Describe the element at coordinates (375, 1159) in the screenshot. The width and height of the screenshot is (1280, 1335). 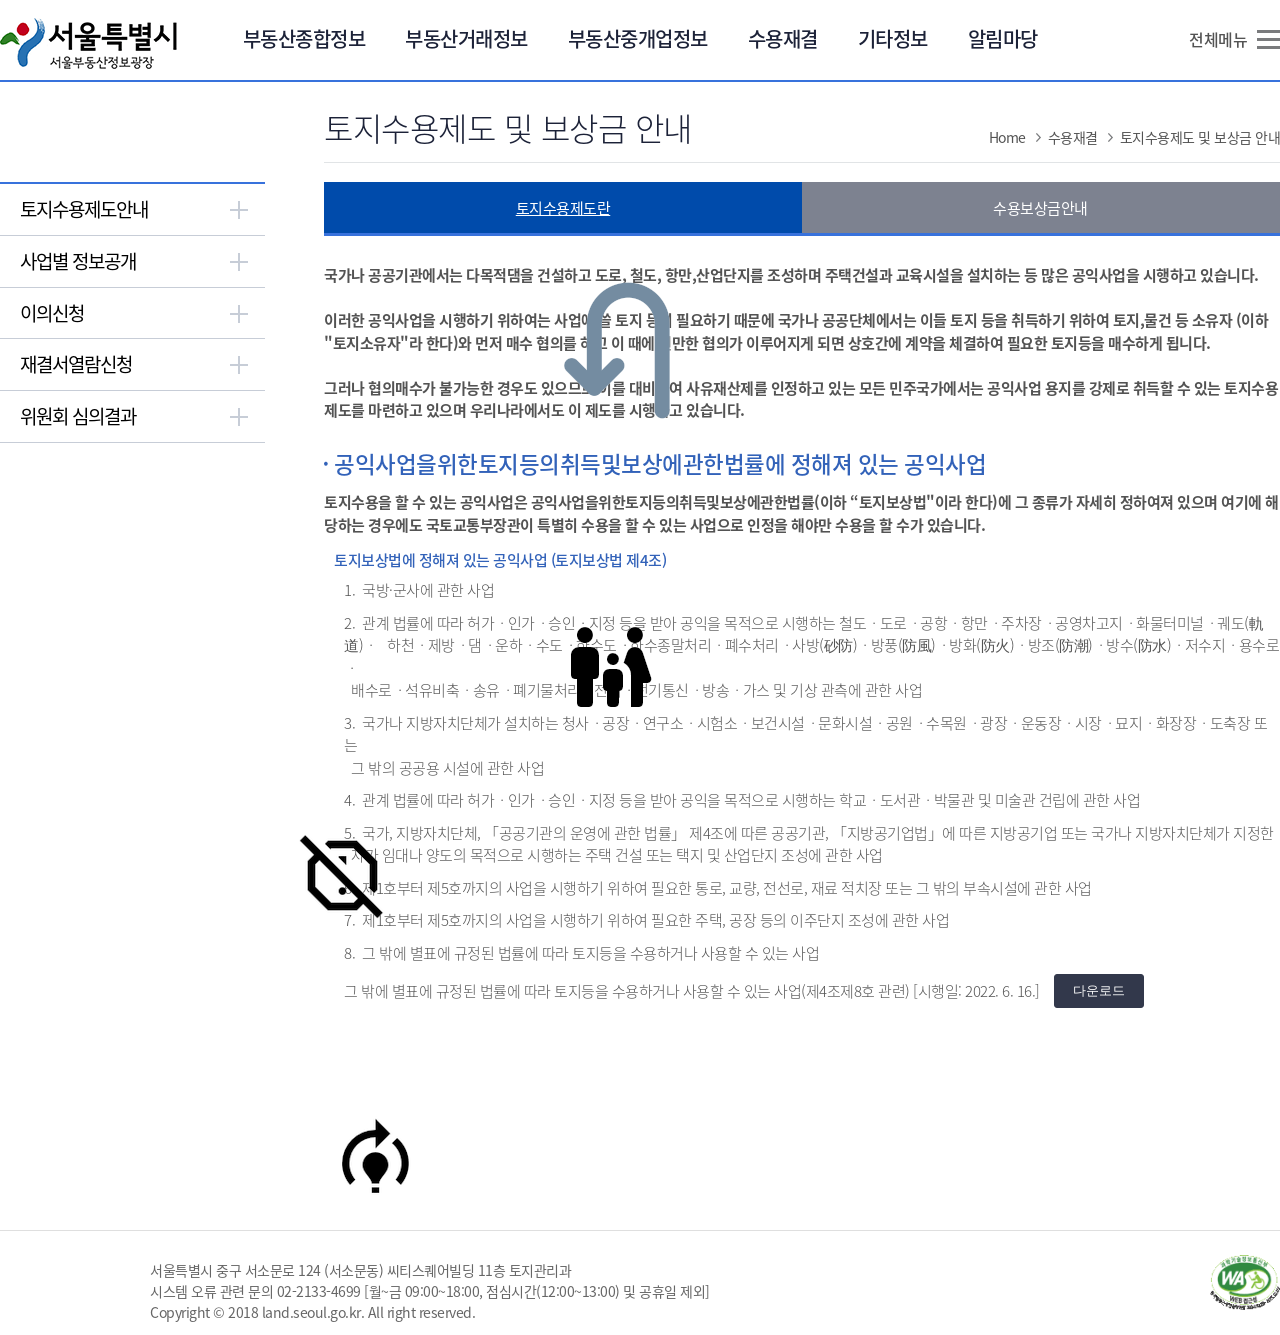
I see `indicates model training in progress` at that location.